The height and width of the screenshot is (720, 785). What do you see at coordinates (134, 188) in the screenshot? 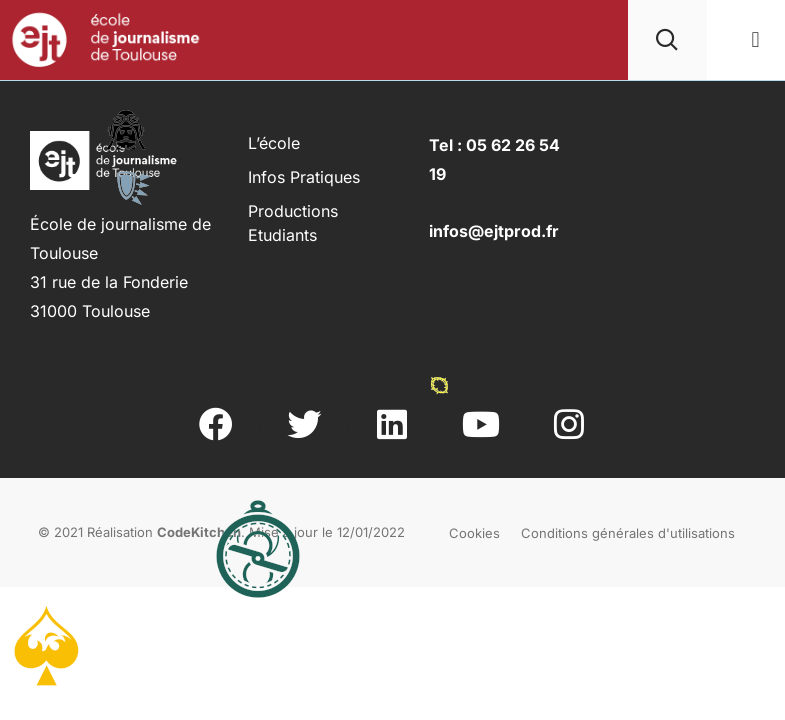
I see `indicates damage blocked or deflected` at bounding box center [134, 188].